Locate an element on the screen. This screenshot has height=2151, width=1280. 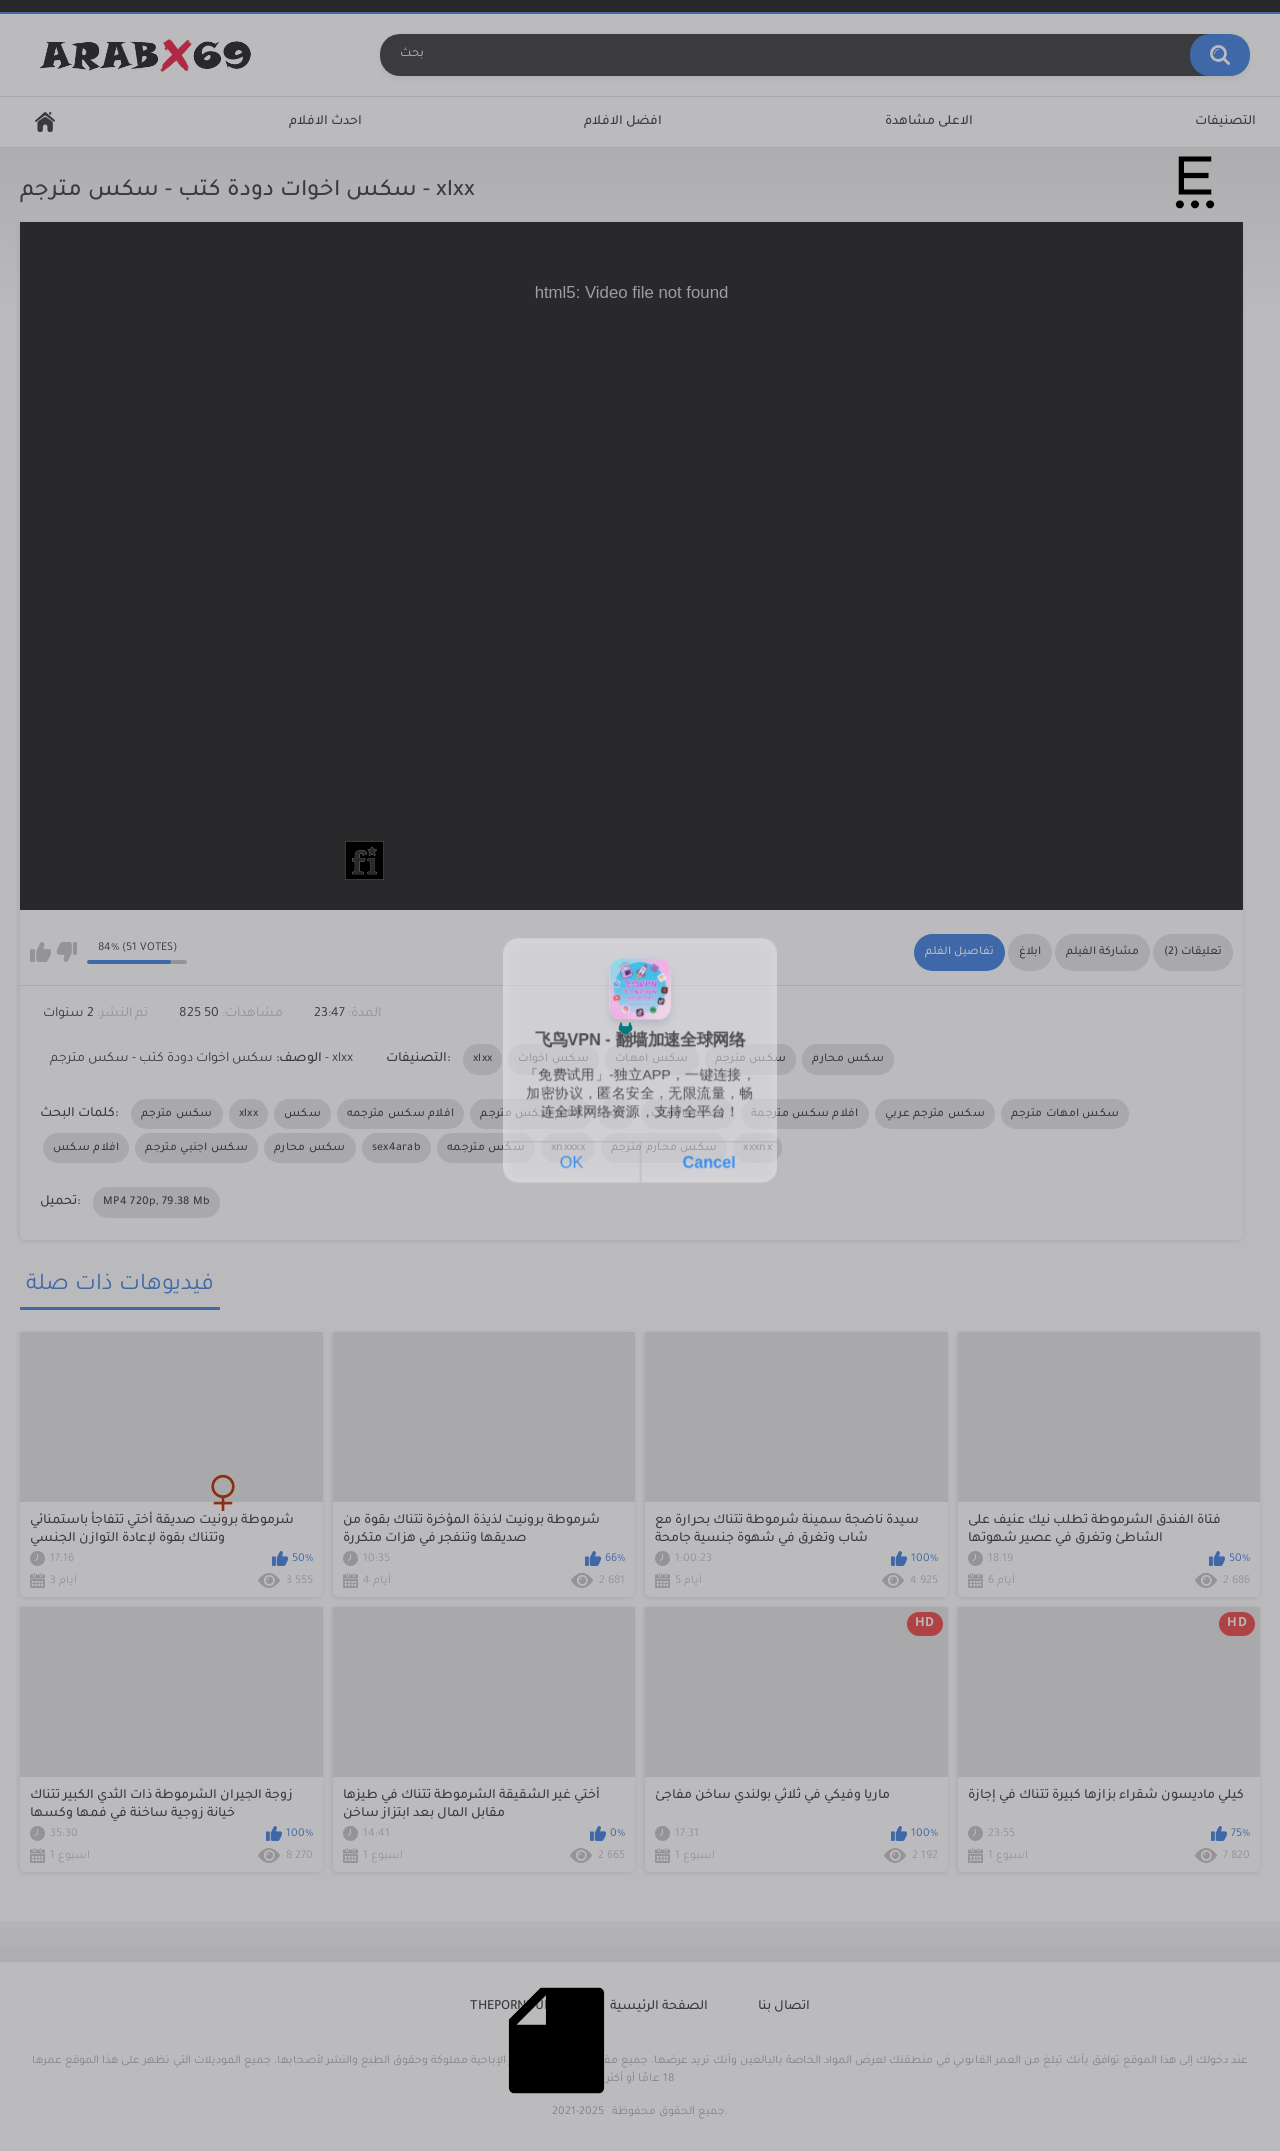
open GitLab repository is located at coordinates (625, 1028).